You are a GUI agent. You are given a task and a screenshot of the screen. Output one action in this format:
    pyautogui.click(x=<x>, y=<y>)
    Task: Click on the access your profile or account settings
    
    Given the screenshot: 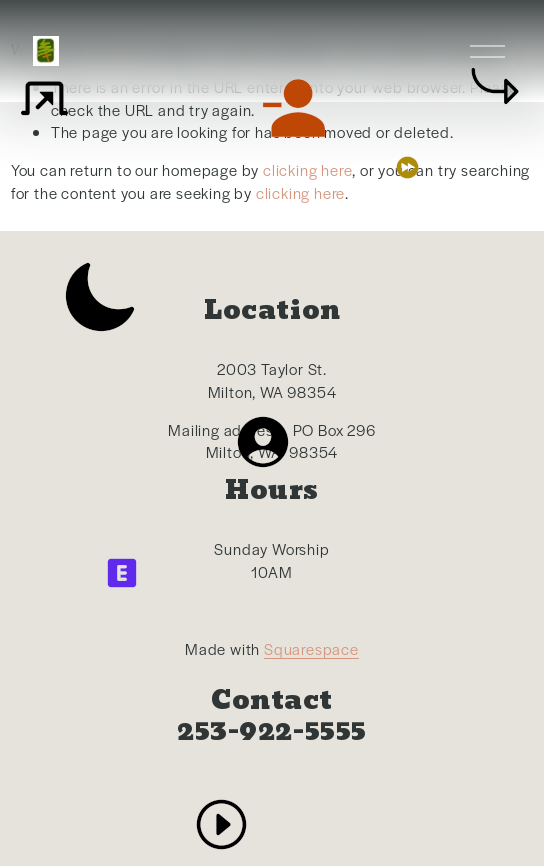 What is the action you would take?
    pyautogui.click(x=263, y=442)
    